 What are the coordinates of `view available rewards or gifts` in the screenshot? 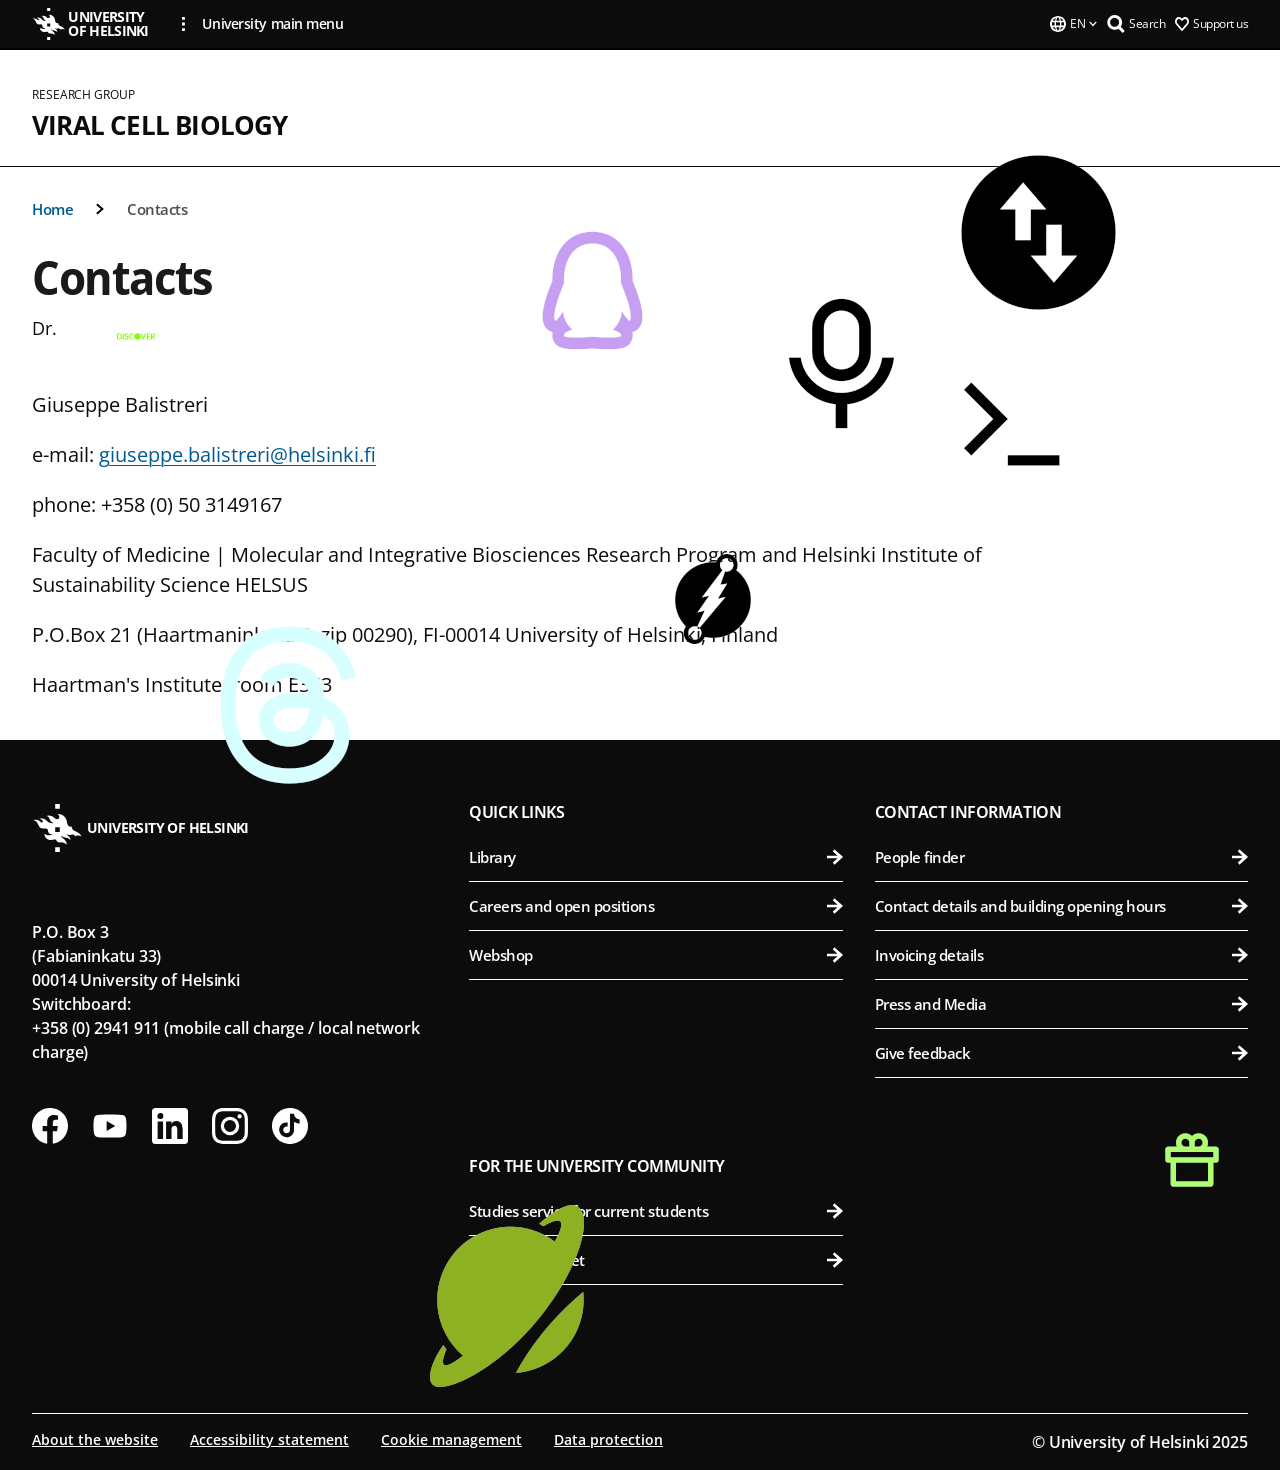 It's located at (1192, 1160).